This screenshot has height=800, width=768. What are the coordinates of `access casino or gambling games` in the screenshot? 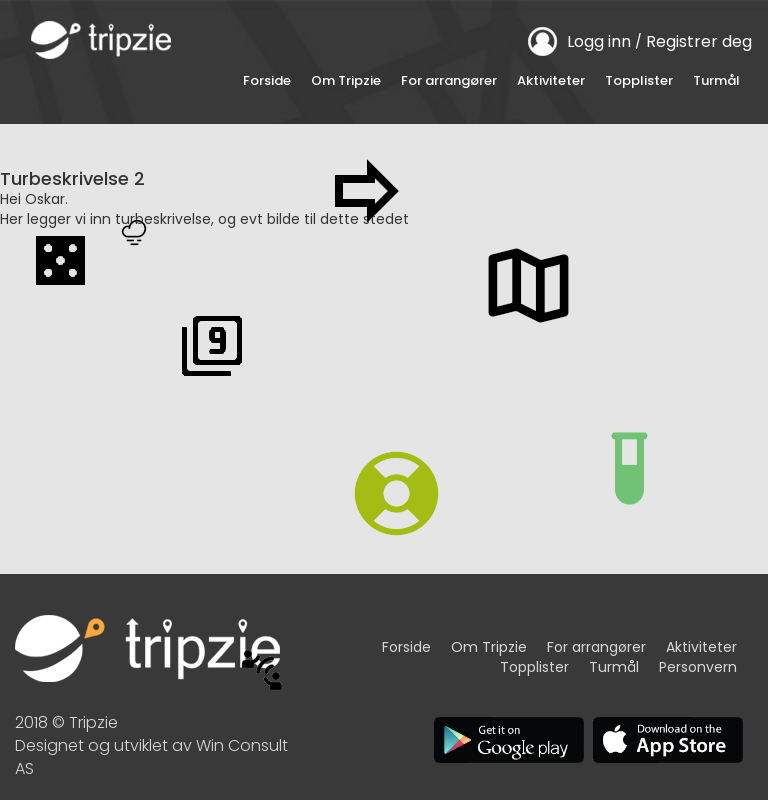 It's located at (60, 260).